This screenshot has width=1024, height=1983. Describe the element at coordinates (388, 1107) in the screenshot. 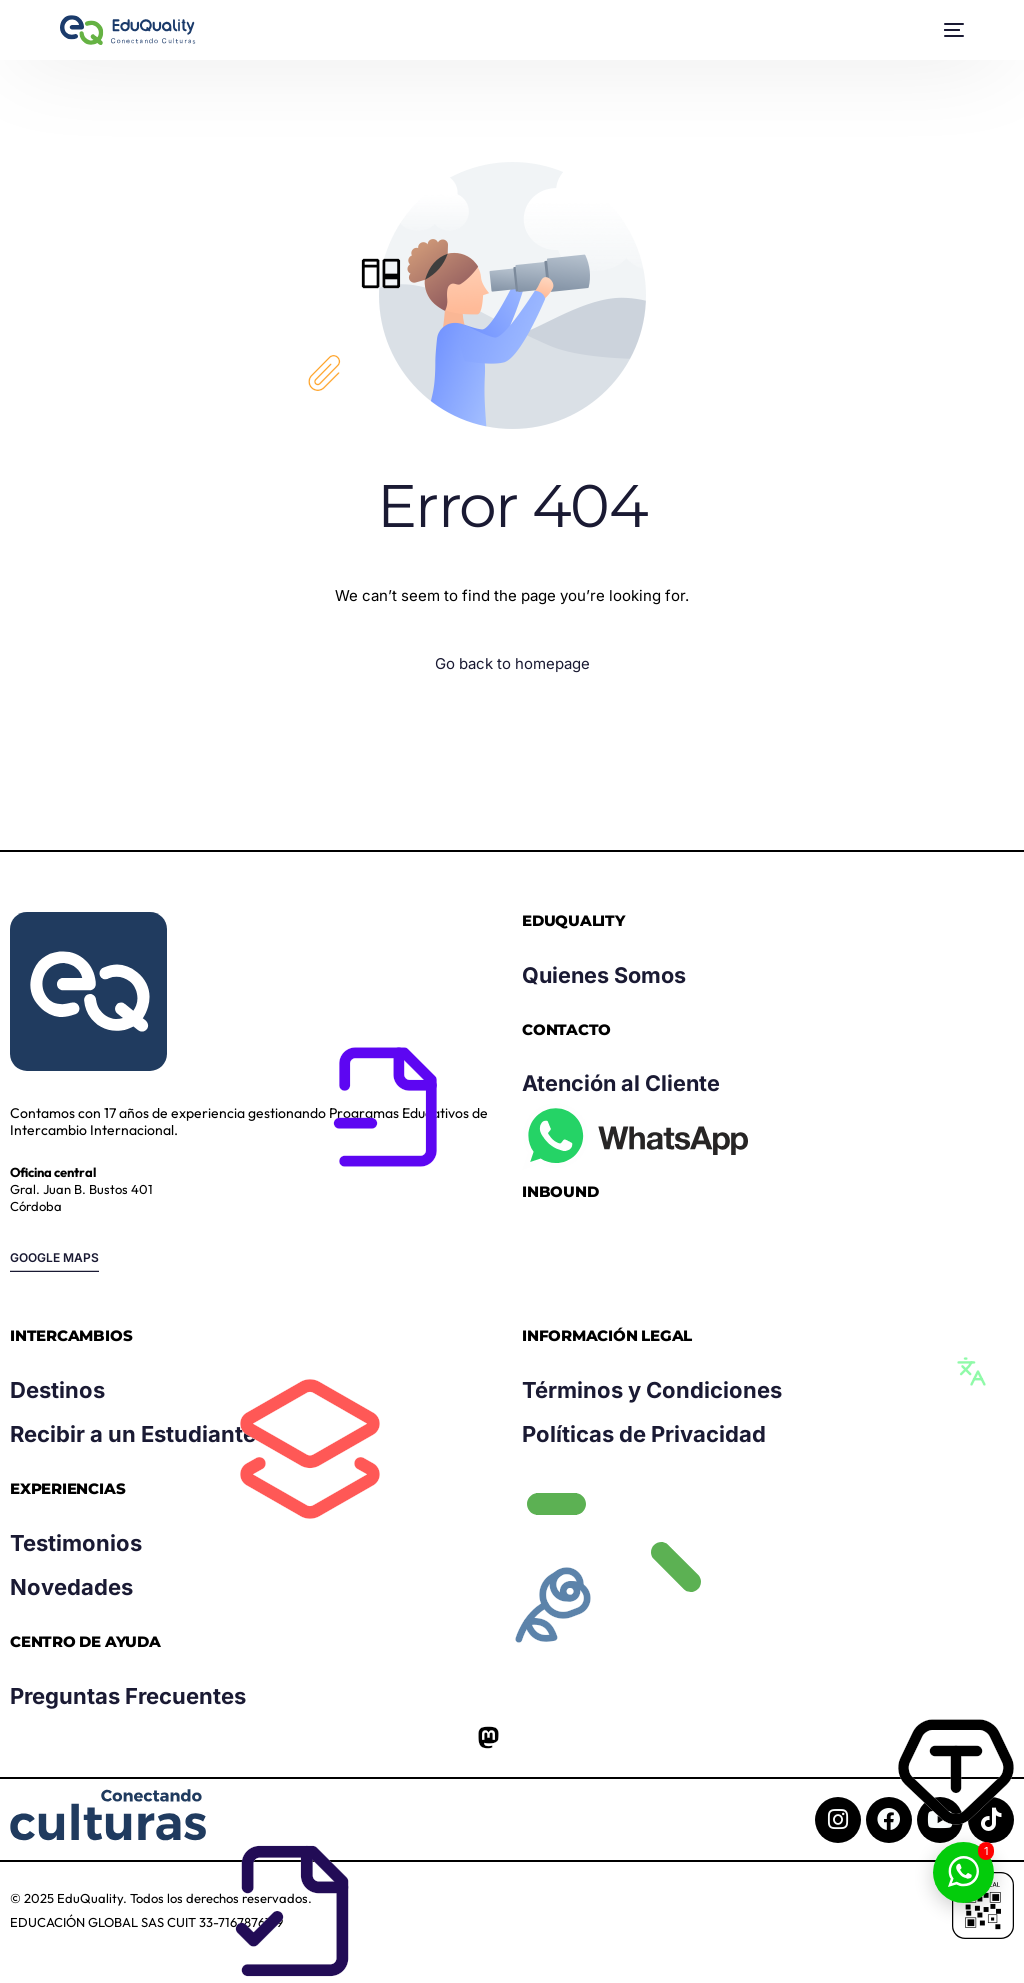

I see `remove content from a file` at that location.